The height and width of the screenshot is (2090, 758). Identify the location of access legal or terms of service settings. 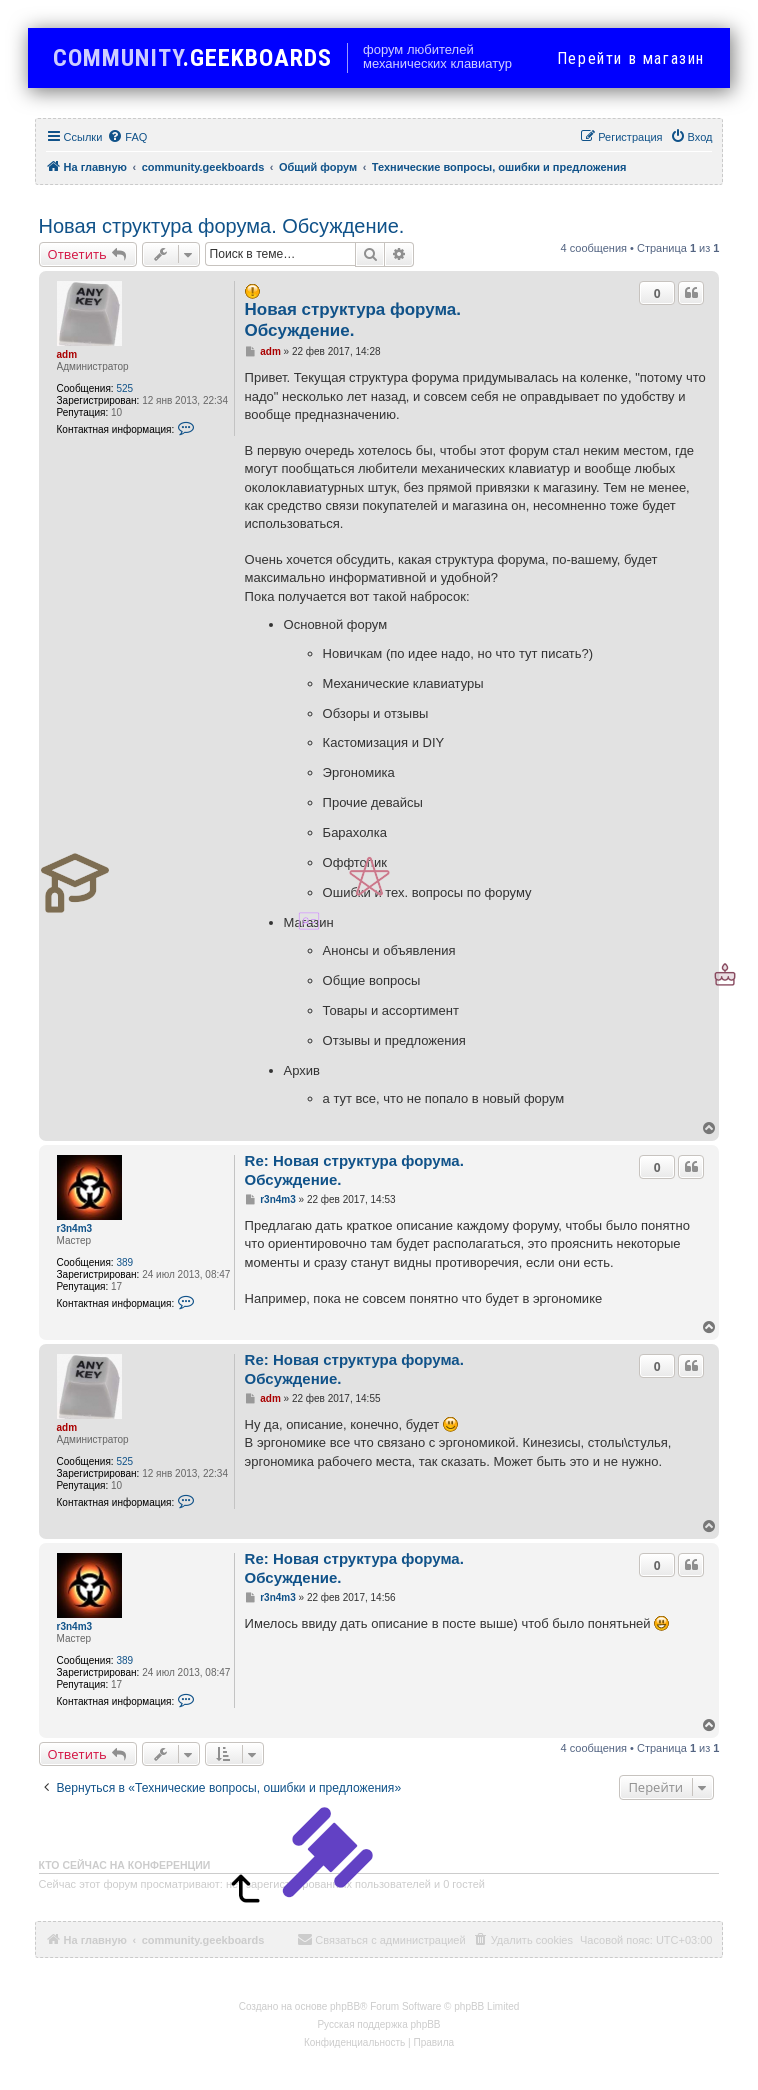
(324, 1855).